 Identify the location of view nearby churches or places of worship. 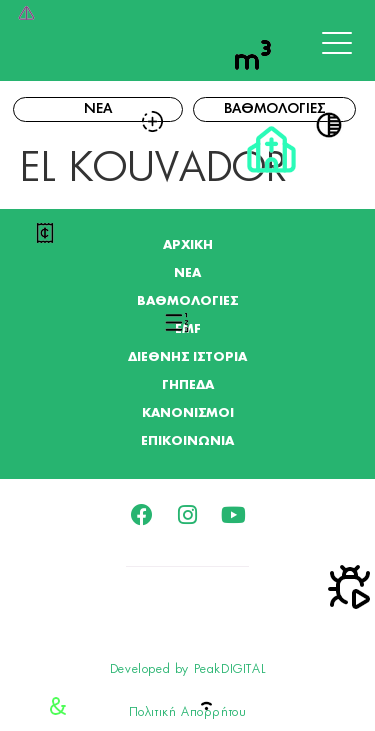
(271, 150).